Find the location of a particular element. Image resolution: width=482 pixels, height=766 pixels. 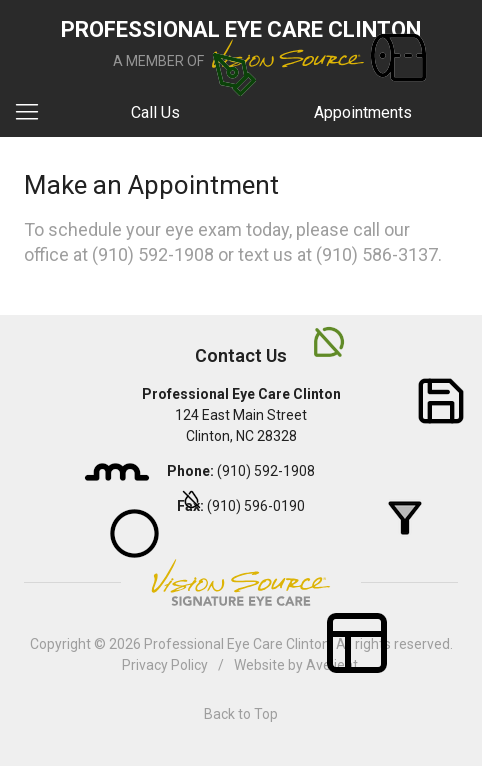

disable water or liquid-related features is located at coordinates (191, 499).